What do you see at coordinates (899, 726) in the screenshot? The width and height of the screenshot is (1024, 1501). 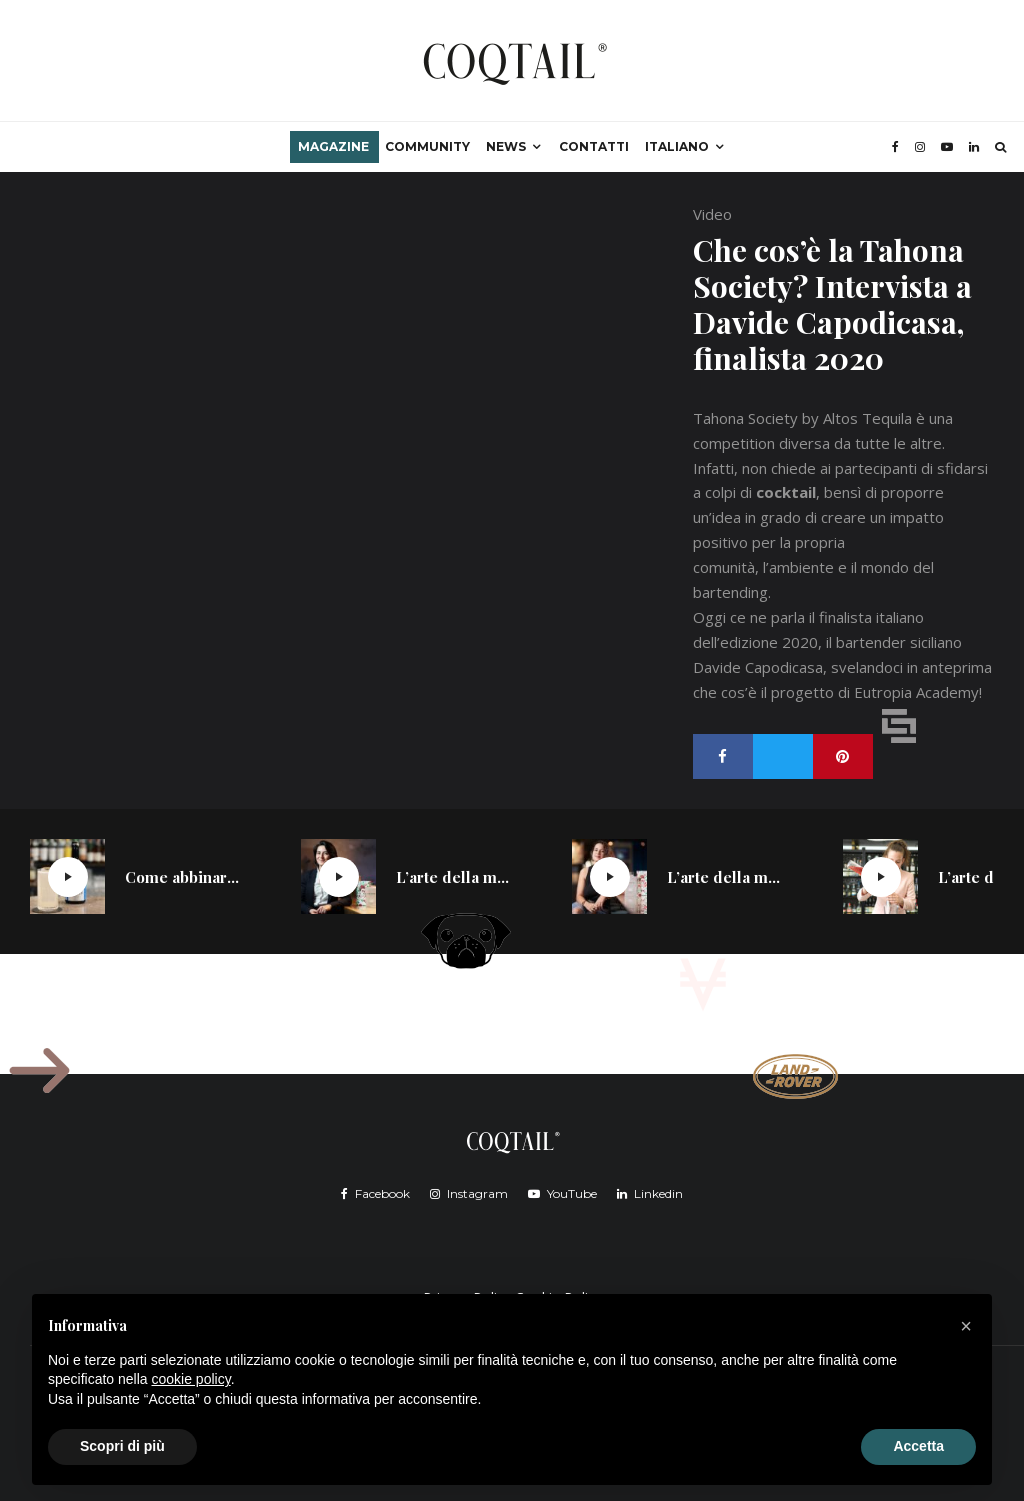 I see `skaffold application or service` at bounding box center [899, 726].